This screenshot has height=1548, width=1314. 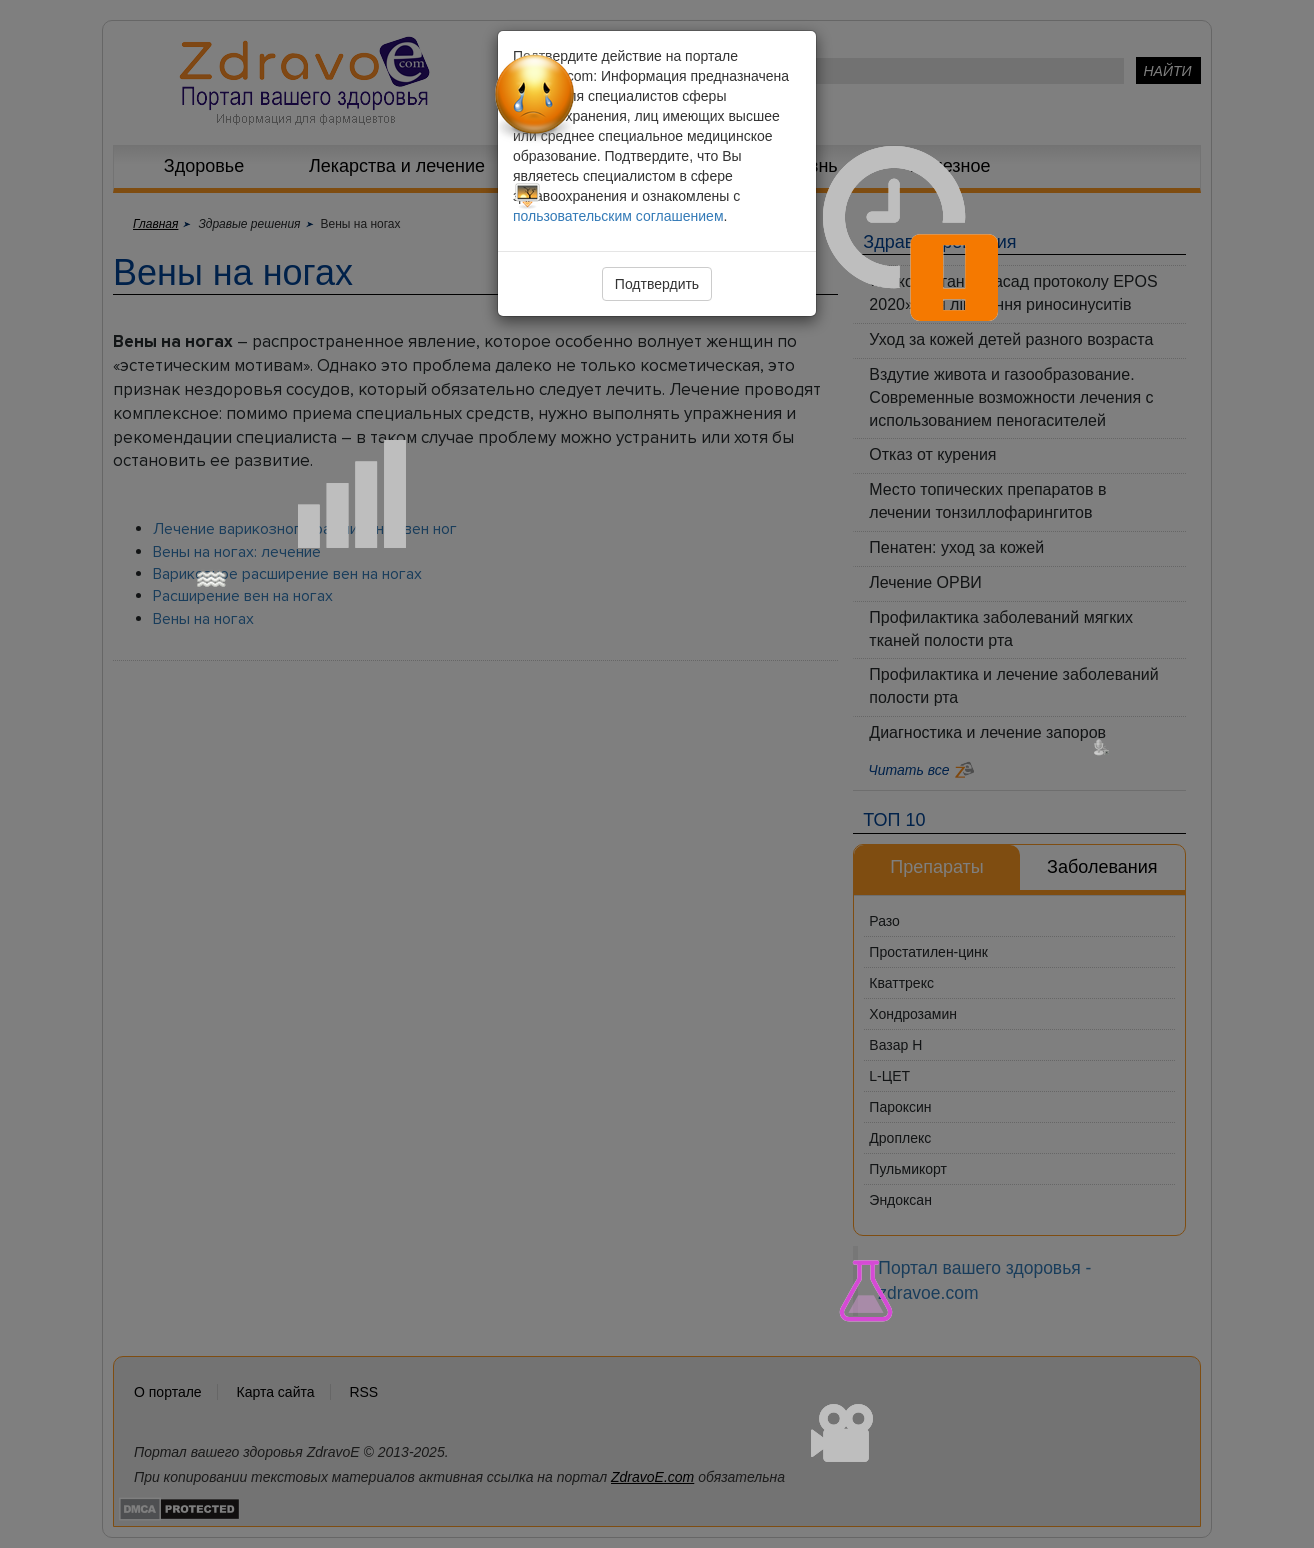 What do you see at coordinates (211, 578) in the screenshot?
I see `indicates foggy weather conditions` at bounding box center [211, 578].